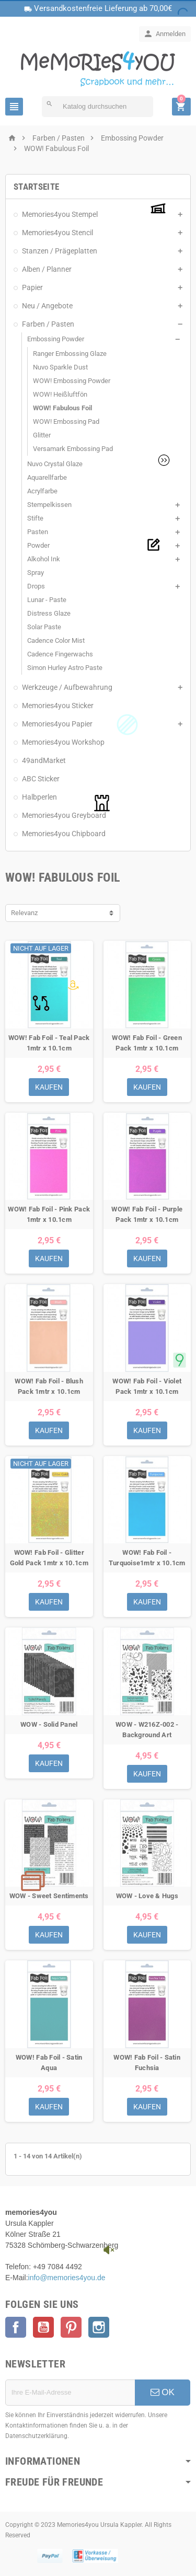 This screenshot has width=196, height=2576. I want to click on access castle or fortress-themed content, so click(102, 803).